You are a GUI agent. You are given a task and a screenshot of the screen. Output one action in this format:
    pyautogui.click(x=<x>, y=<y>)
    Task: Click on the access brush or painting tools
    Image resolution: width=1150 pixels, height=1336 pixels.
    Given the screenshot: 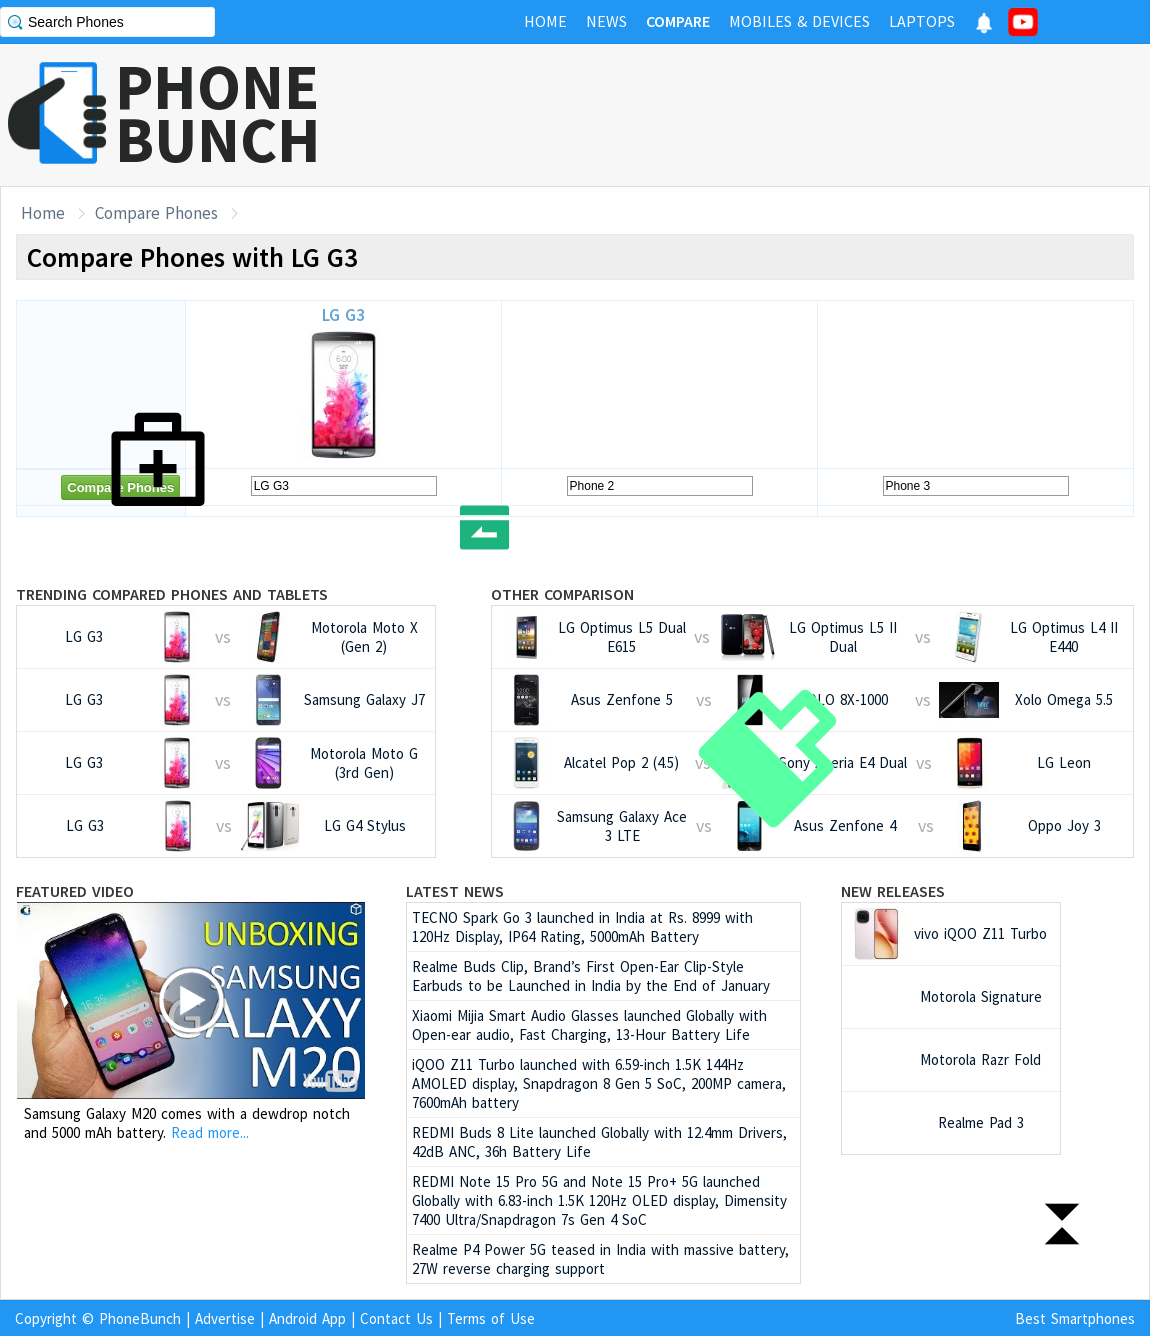 What is the action you would take?
    pyautogui.click(x=771, y=754)
    